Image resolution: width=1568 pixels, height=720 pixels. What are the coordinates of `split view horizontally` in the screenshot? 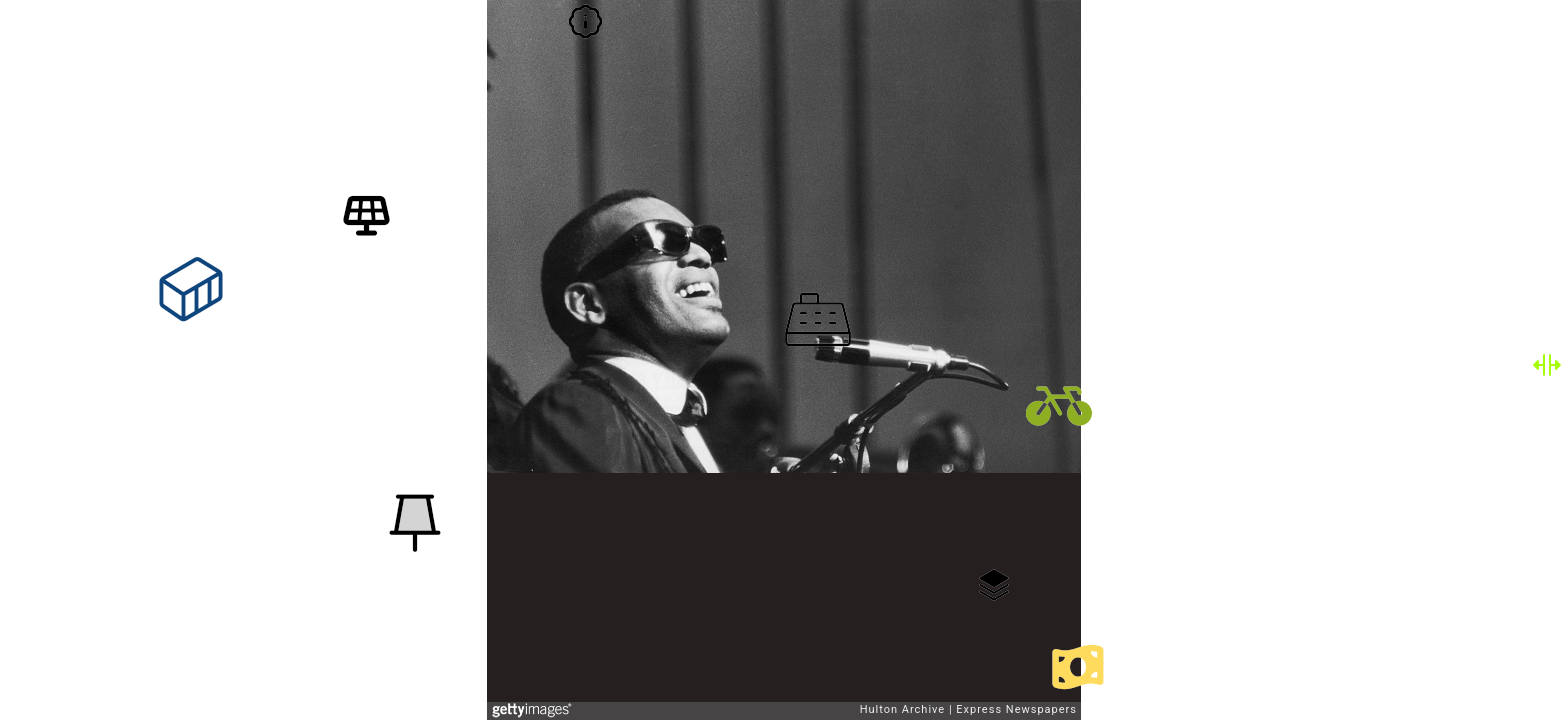 It's located at (1547, 365).